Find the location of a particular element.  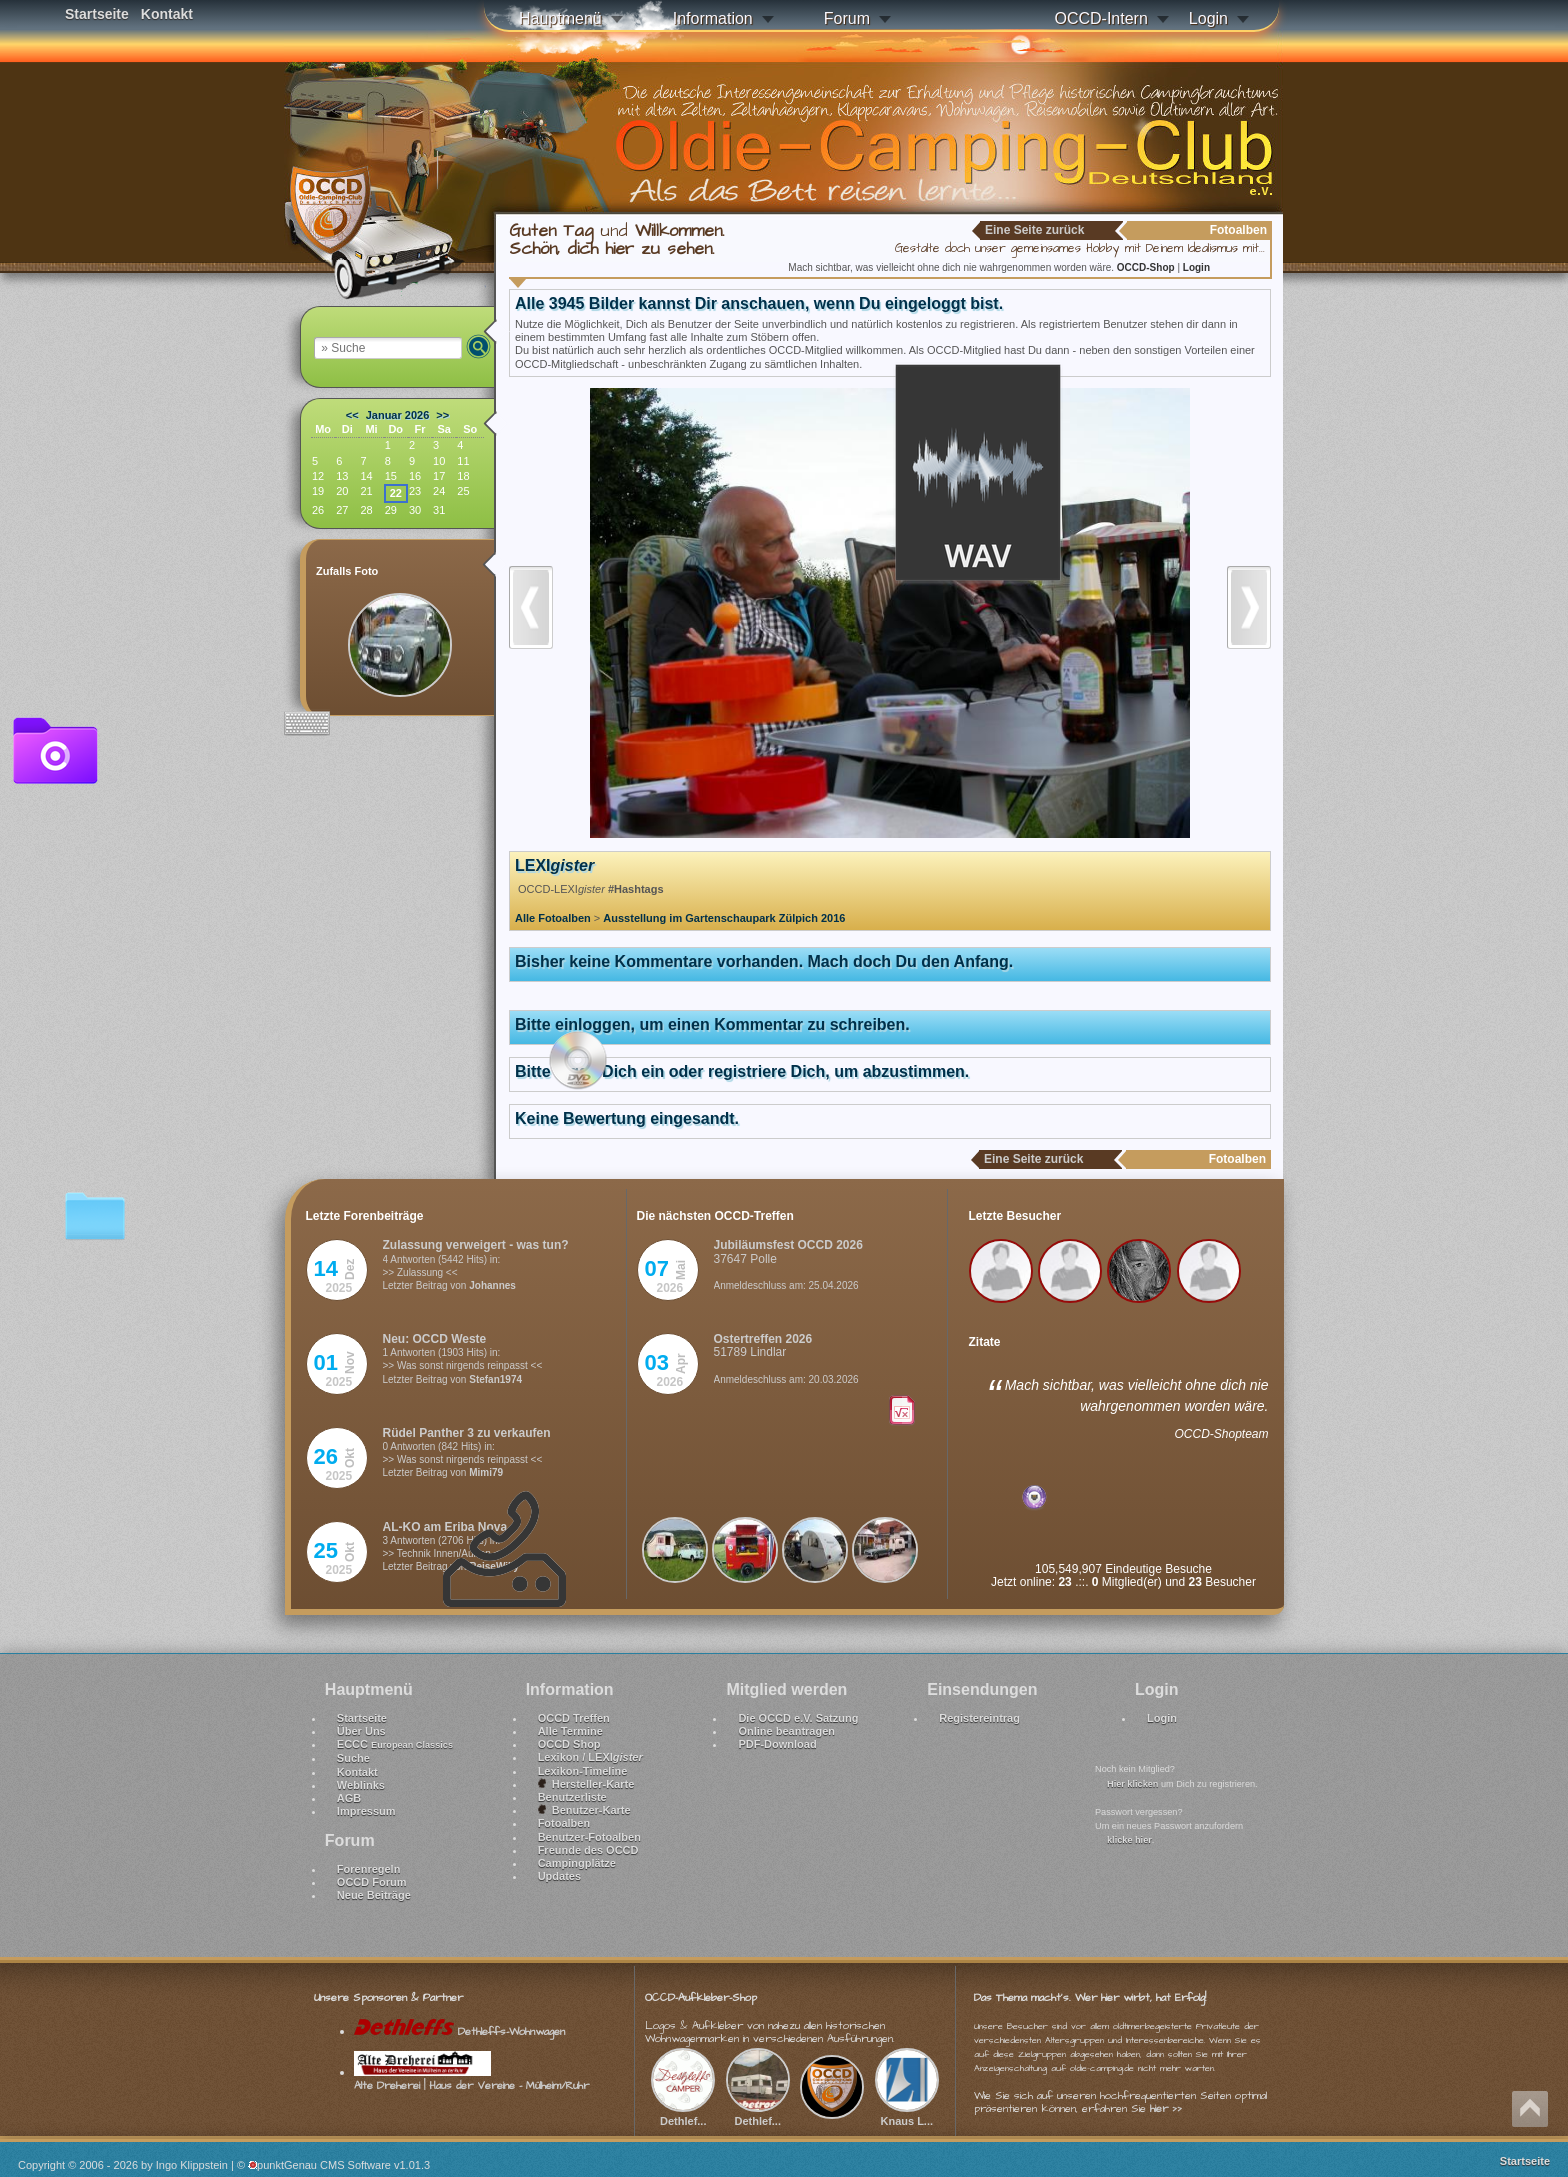

a WAV audio file in GarageBand or Logic Pro is located at coordinates (978, 478).